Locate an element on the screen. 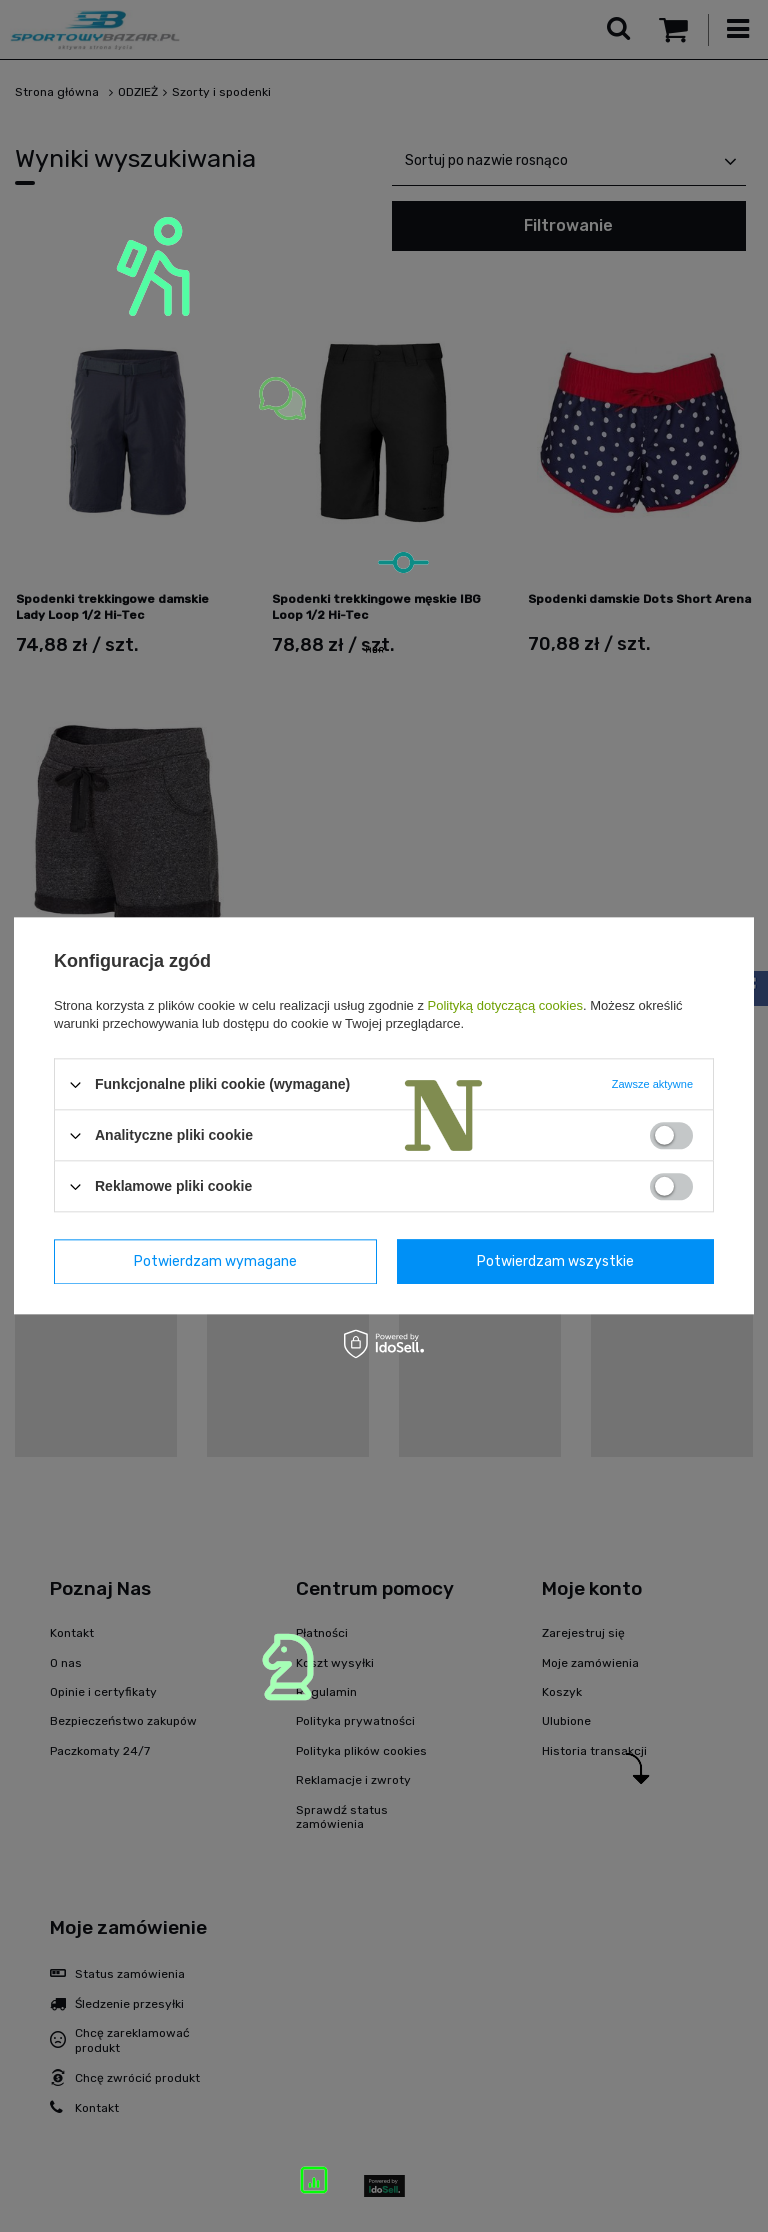  navigate to the next item below is located at coordinates (637, 1768).